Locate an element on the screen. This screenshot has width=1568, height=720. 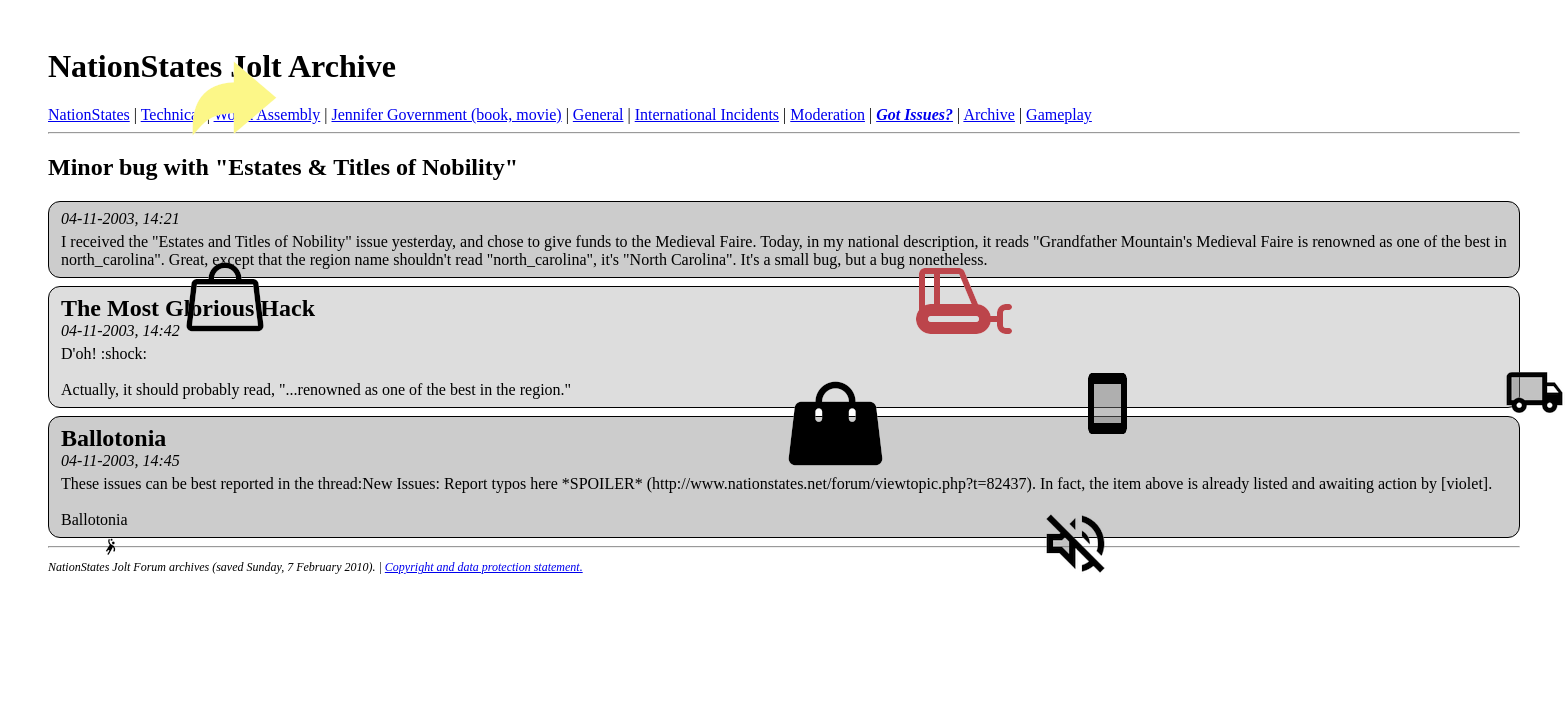
set this device as your primary phone is located at coordinates (1107, 403).